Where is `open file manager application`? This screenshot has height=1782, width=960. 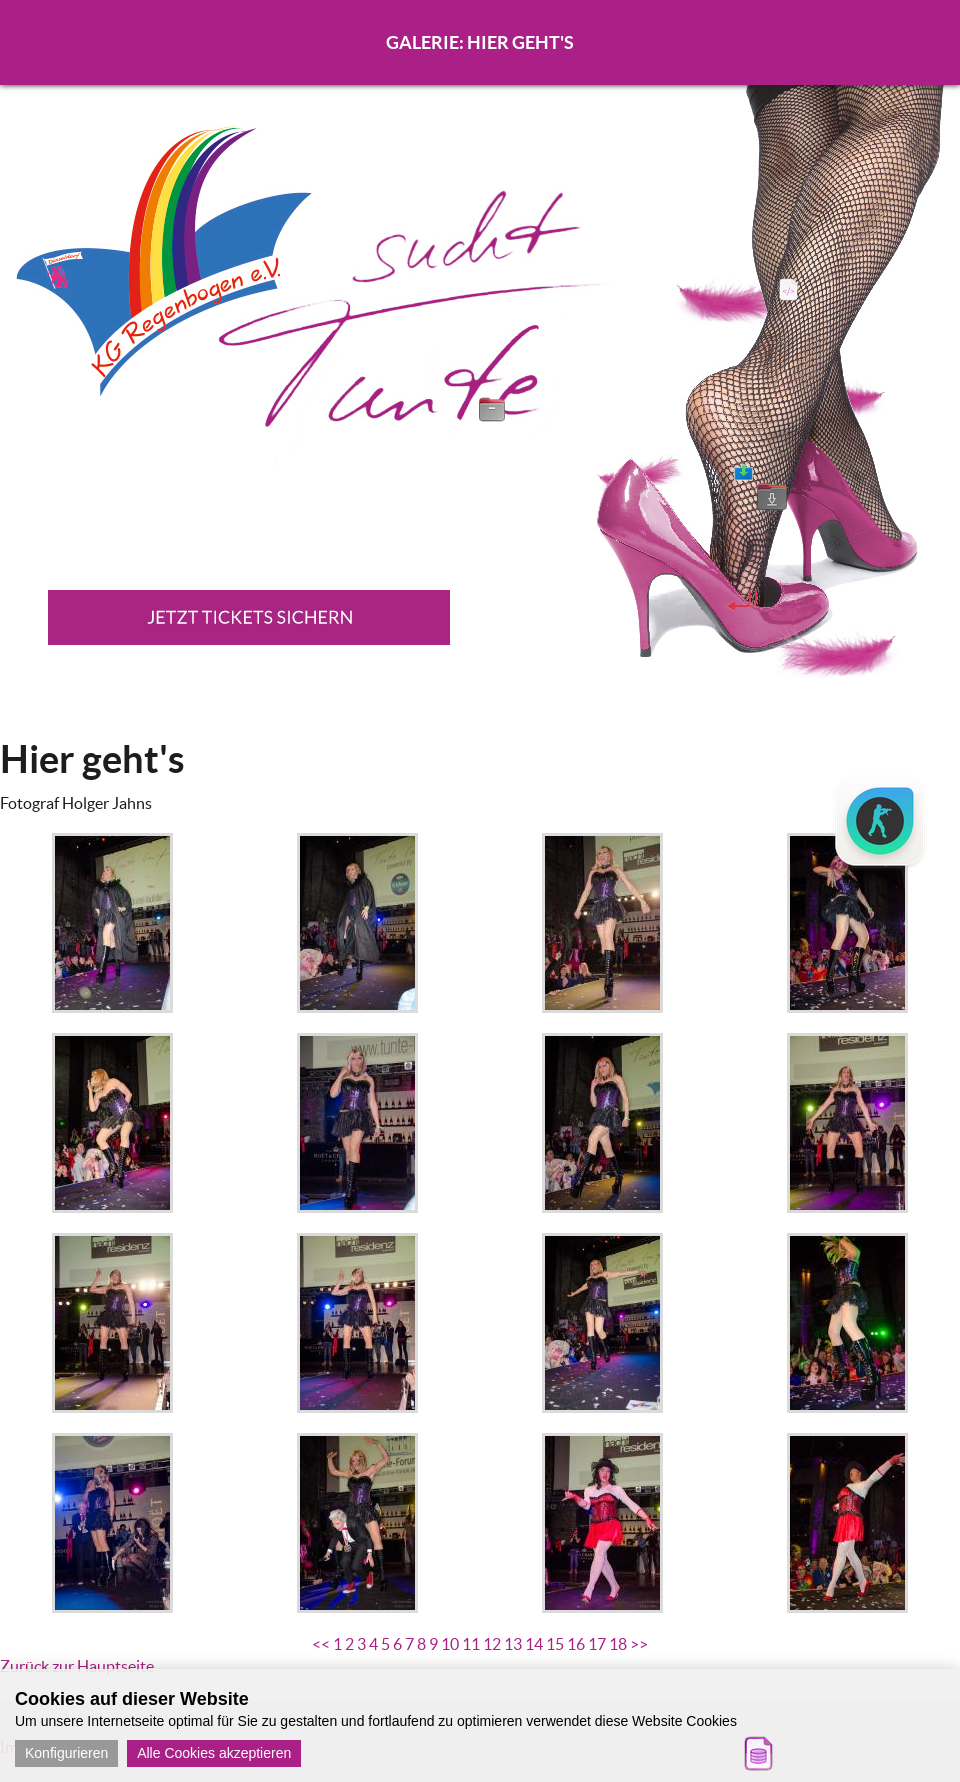
open file manager application is located at coordinates (492, 409).